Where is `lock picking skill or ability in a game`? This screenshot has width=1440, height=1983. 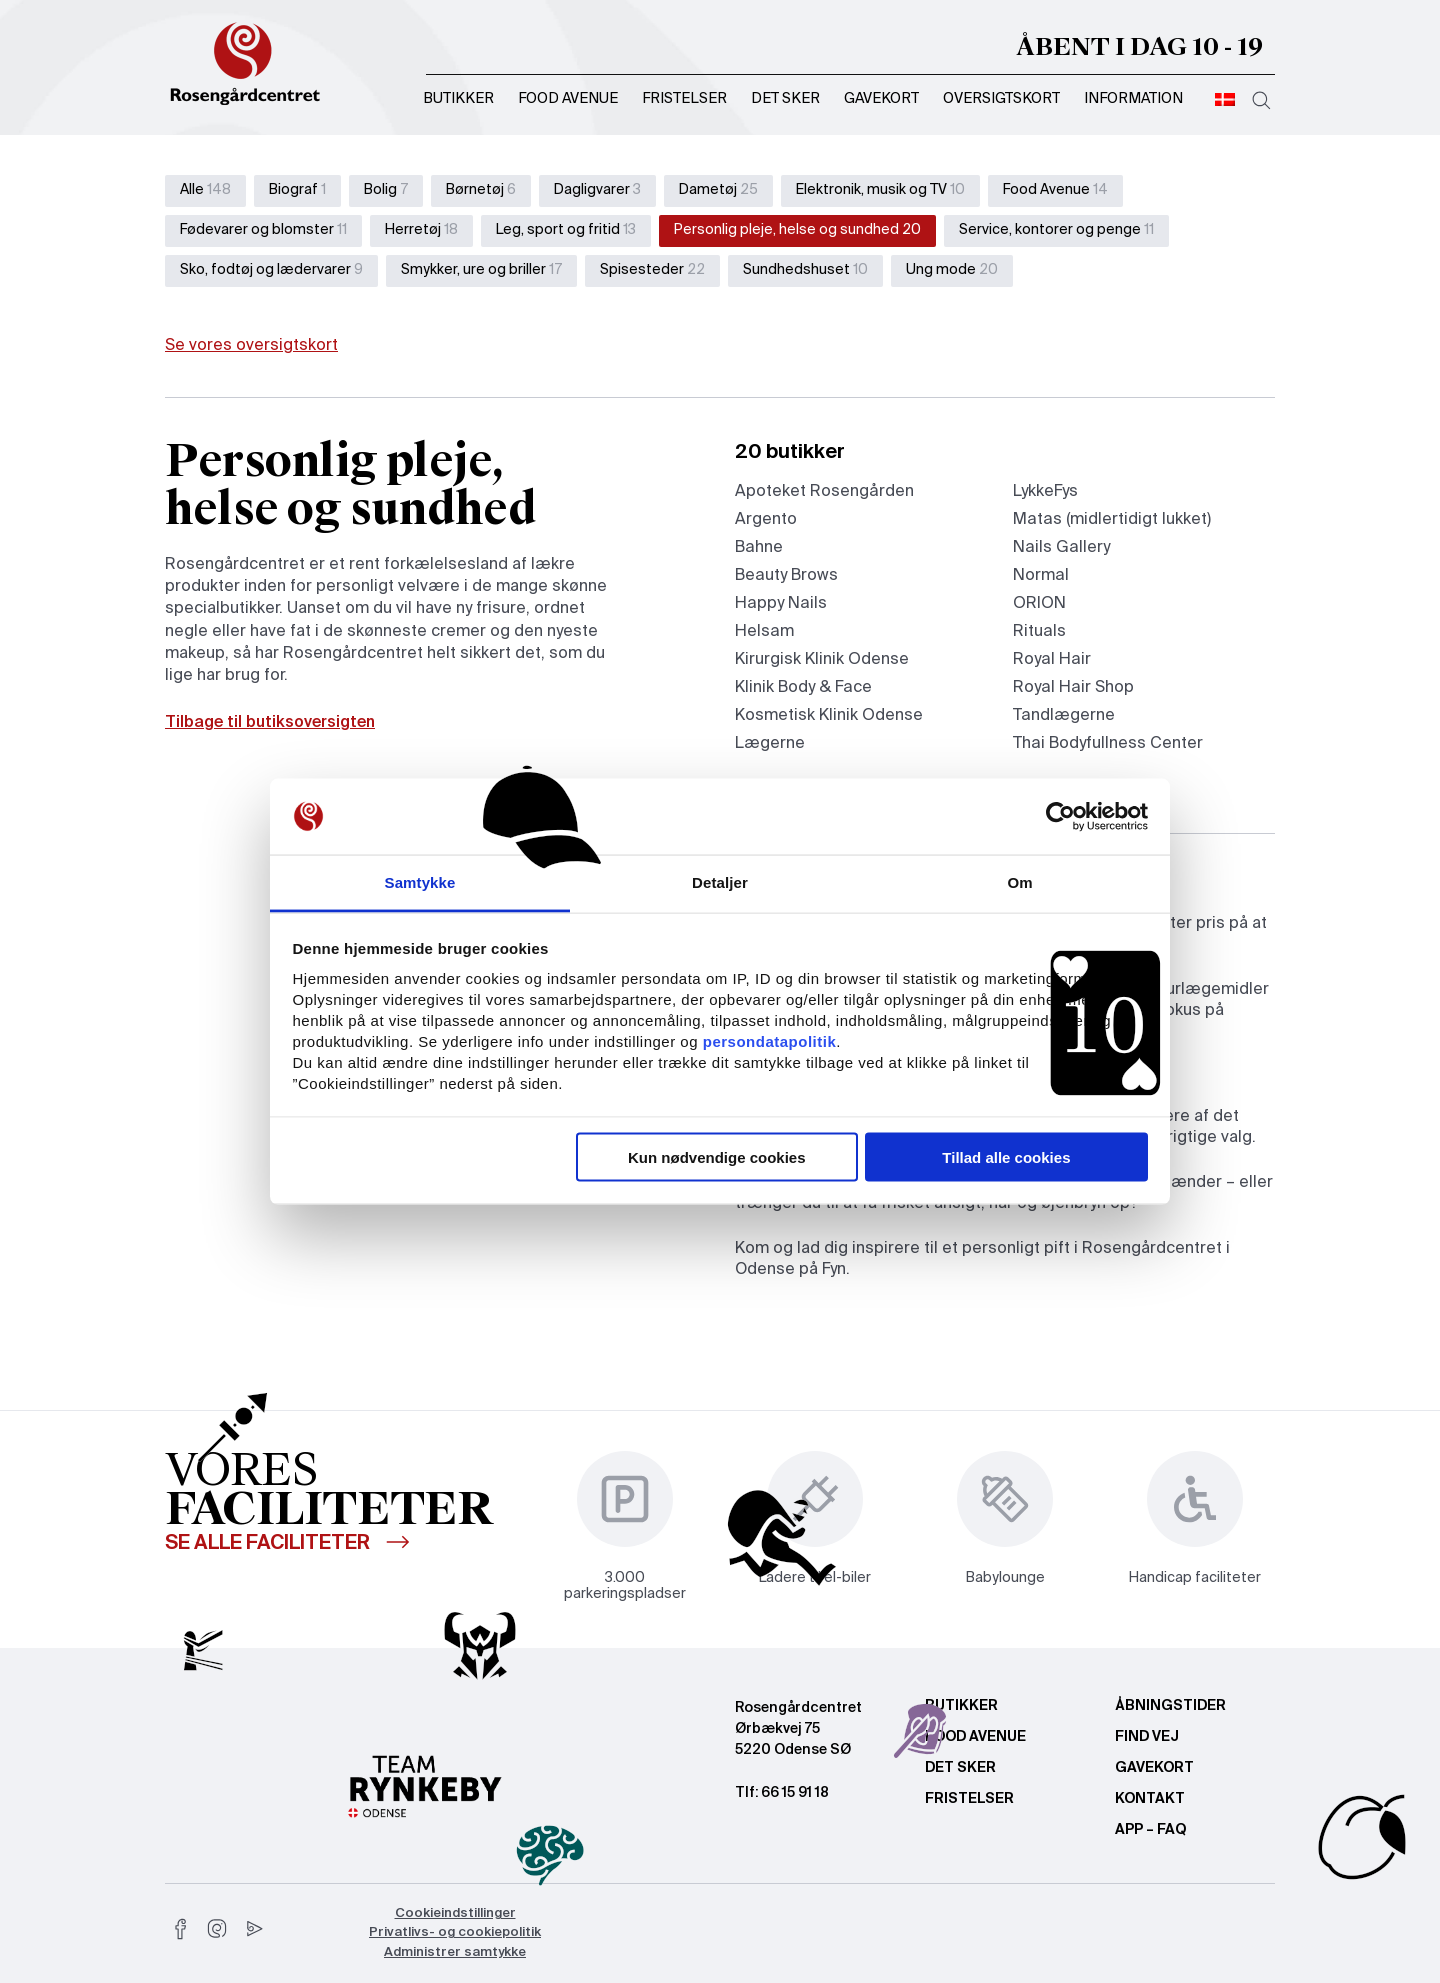
lock picking skill or ability in a game is located at coordinates (202, 1650).